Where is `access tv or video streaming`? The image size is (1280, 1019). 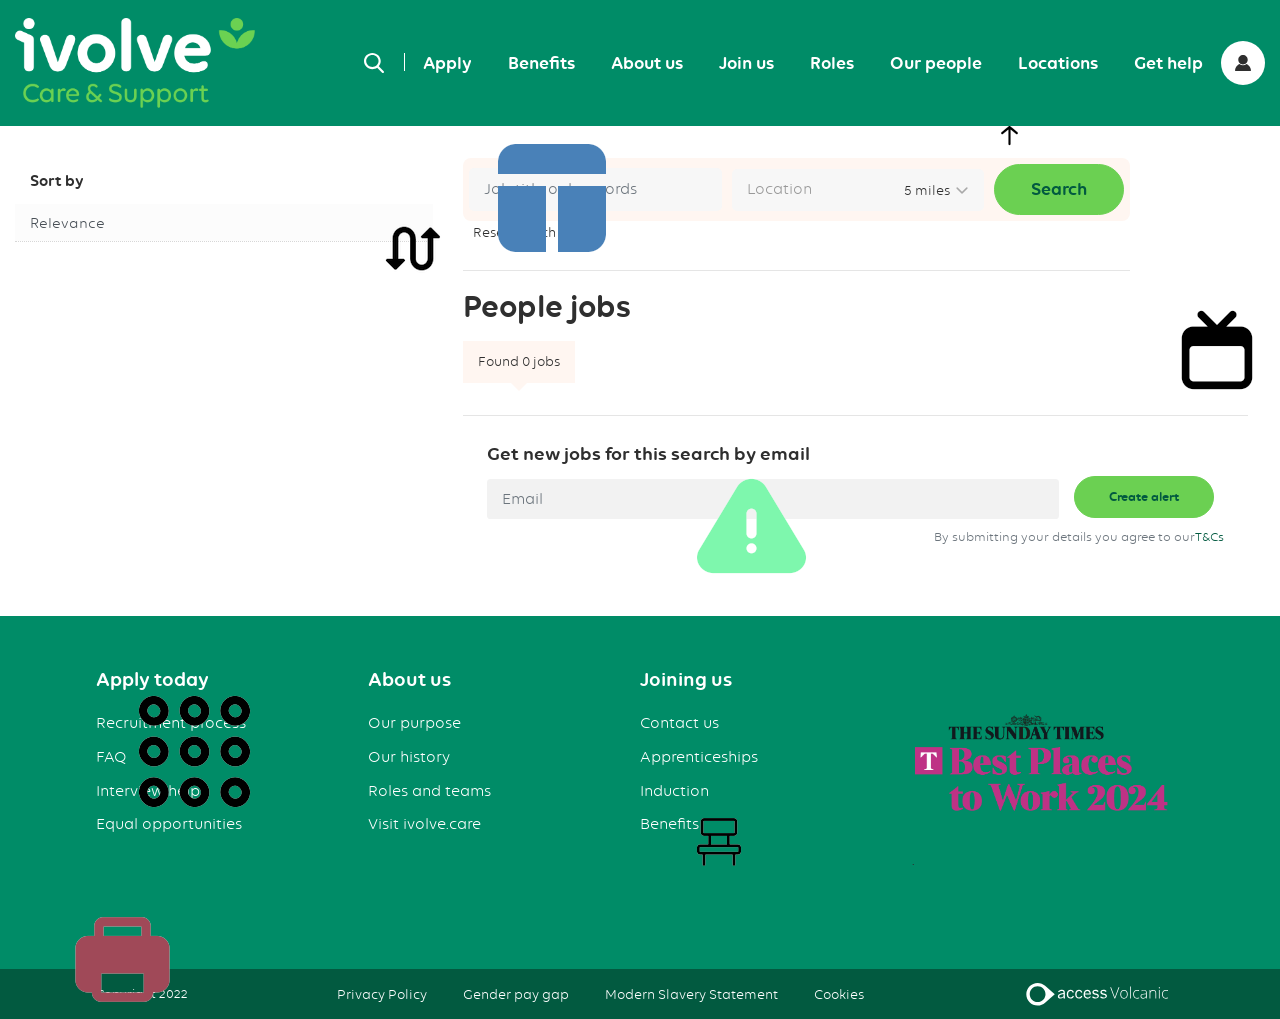 access tv or video streaming is located at coordinates (1217, 350).